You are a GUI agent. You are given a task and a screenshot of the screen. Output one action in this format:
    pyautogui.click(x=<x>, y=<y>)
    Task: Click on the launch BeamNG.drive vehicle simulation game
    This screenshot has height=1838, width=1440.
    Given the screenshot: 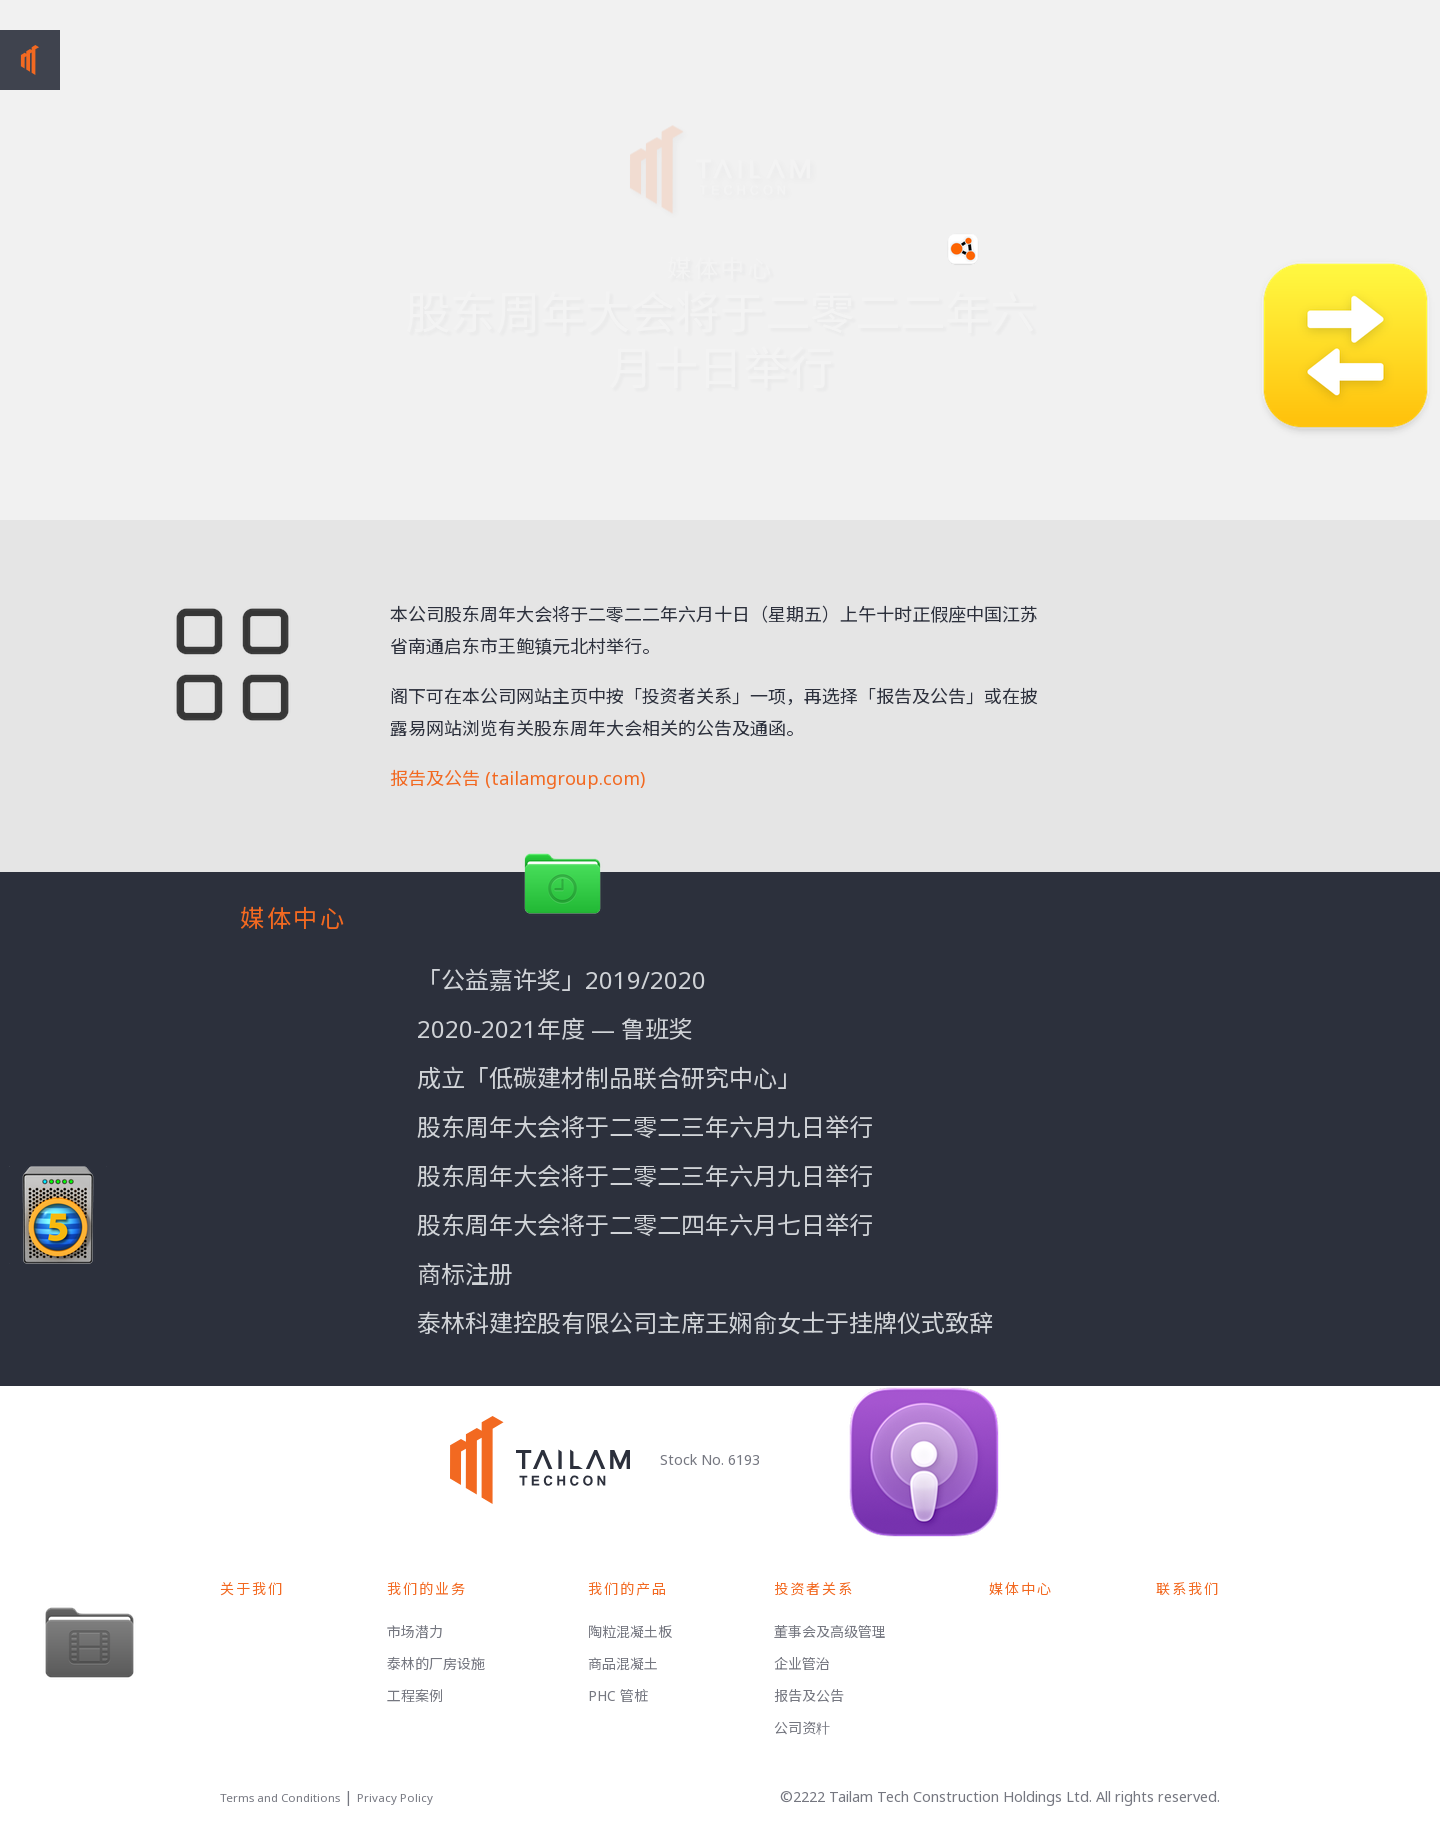 What is the action you would take?
    pyautogui.click(x=963, y=249)
    